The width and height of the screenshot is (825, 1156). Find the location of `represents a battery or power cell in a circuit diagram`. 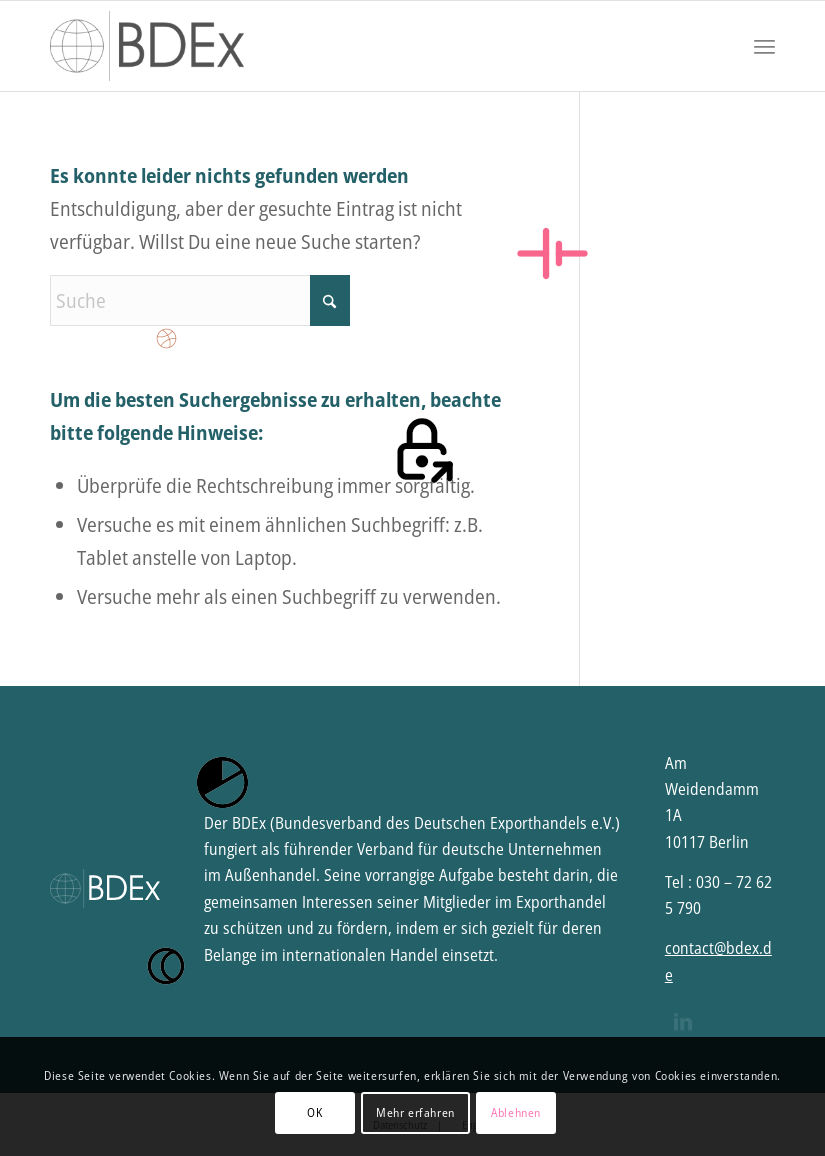

represents a battery or power cell in a circuit diagram is located at coordinates (552, 253).